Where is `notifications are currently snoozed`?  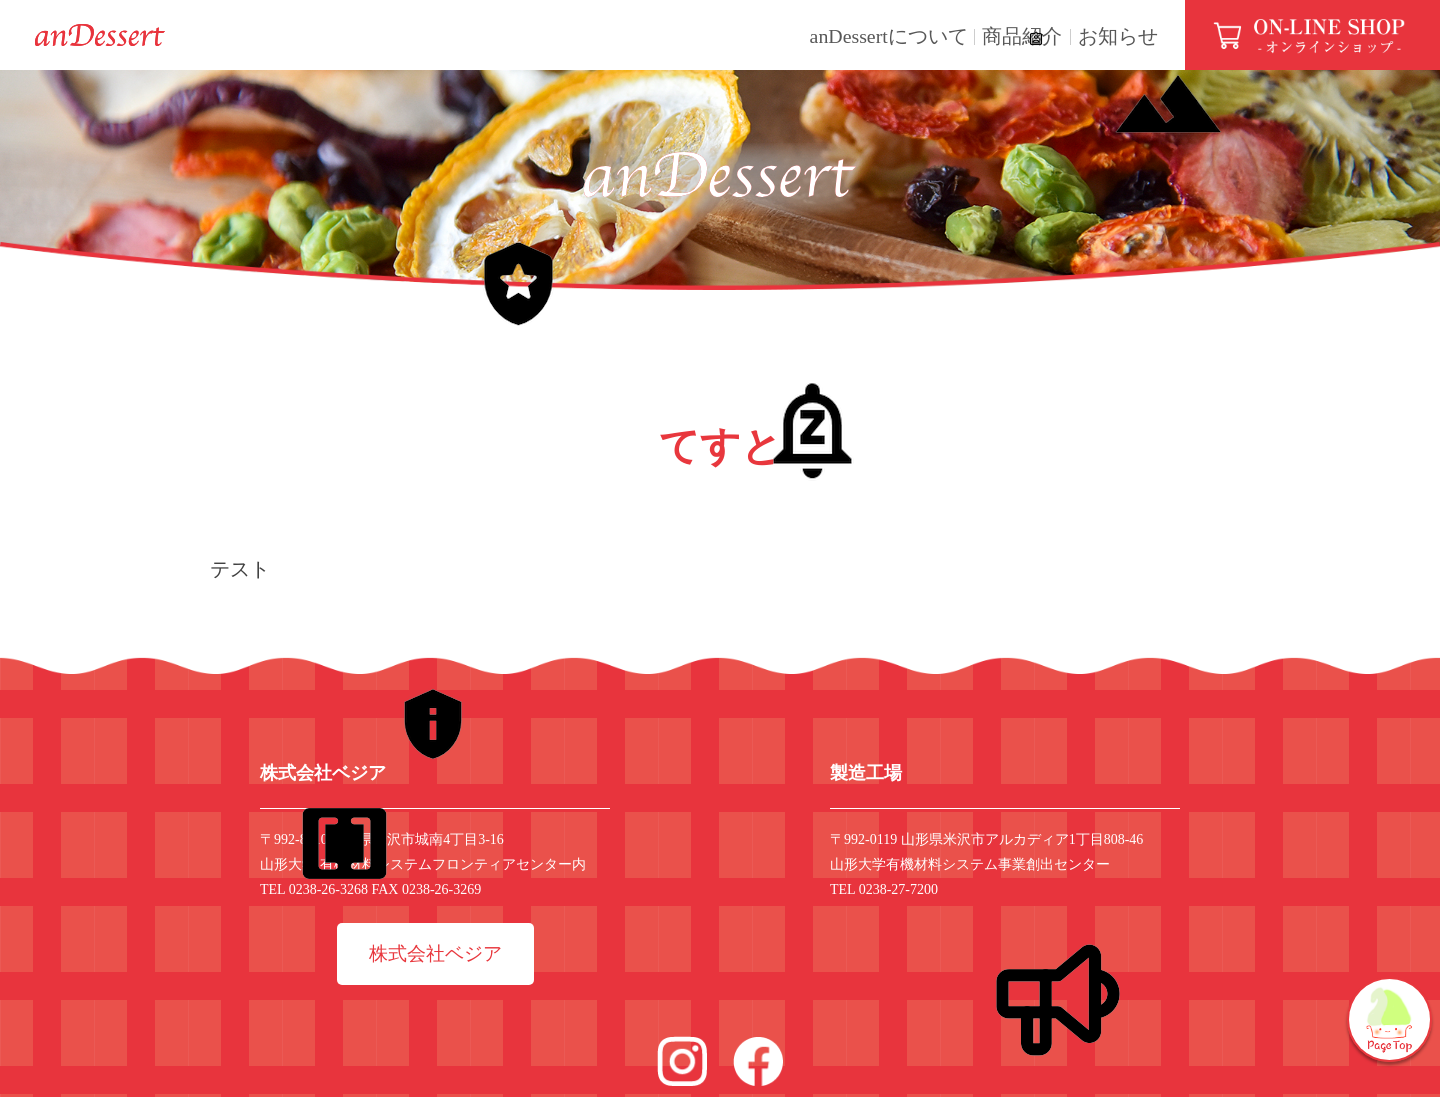 notifications are currently snoozed is located at coordinates (812, 429).